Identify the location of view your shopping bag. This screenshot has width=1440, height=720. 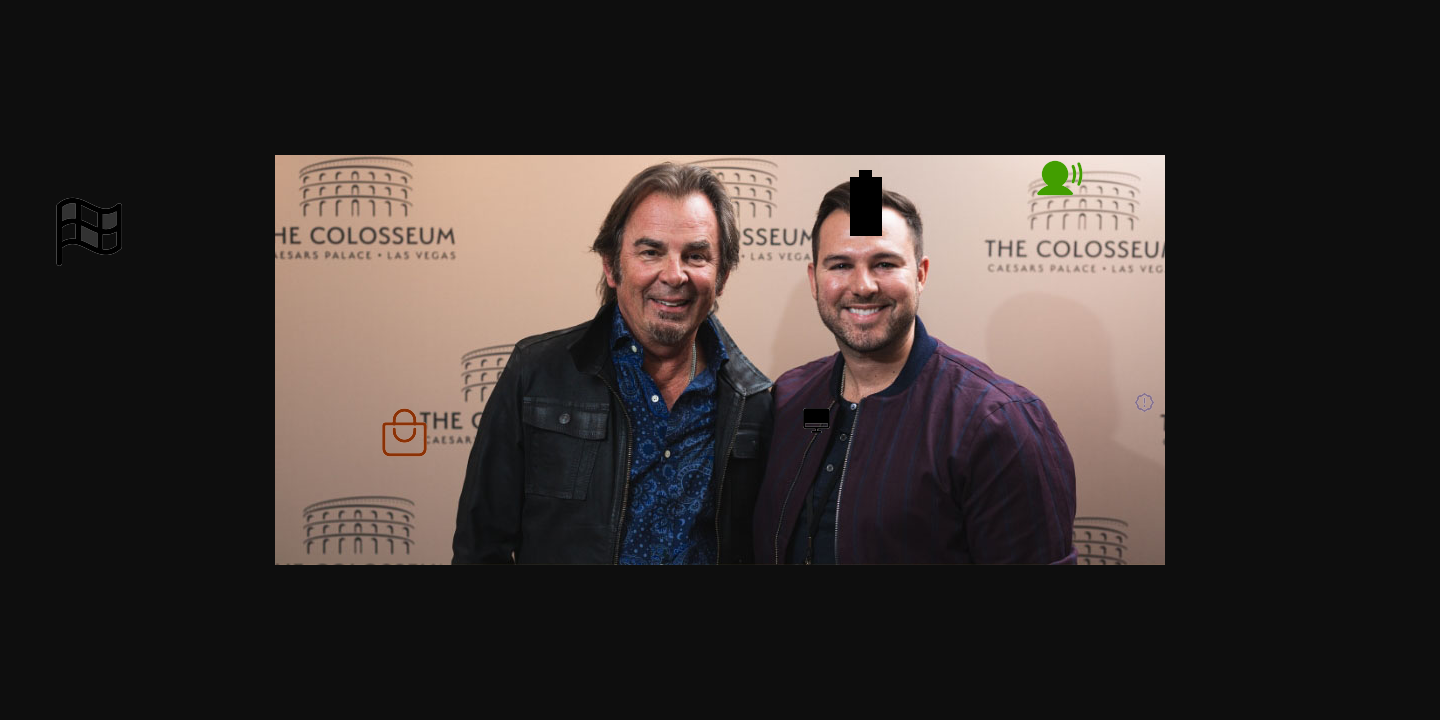
(404, 432).